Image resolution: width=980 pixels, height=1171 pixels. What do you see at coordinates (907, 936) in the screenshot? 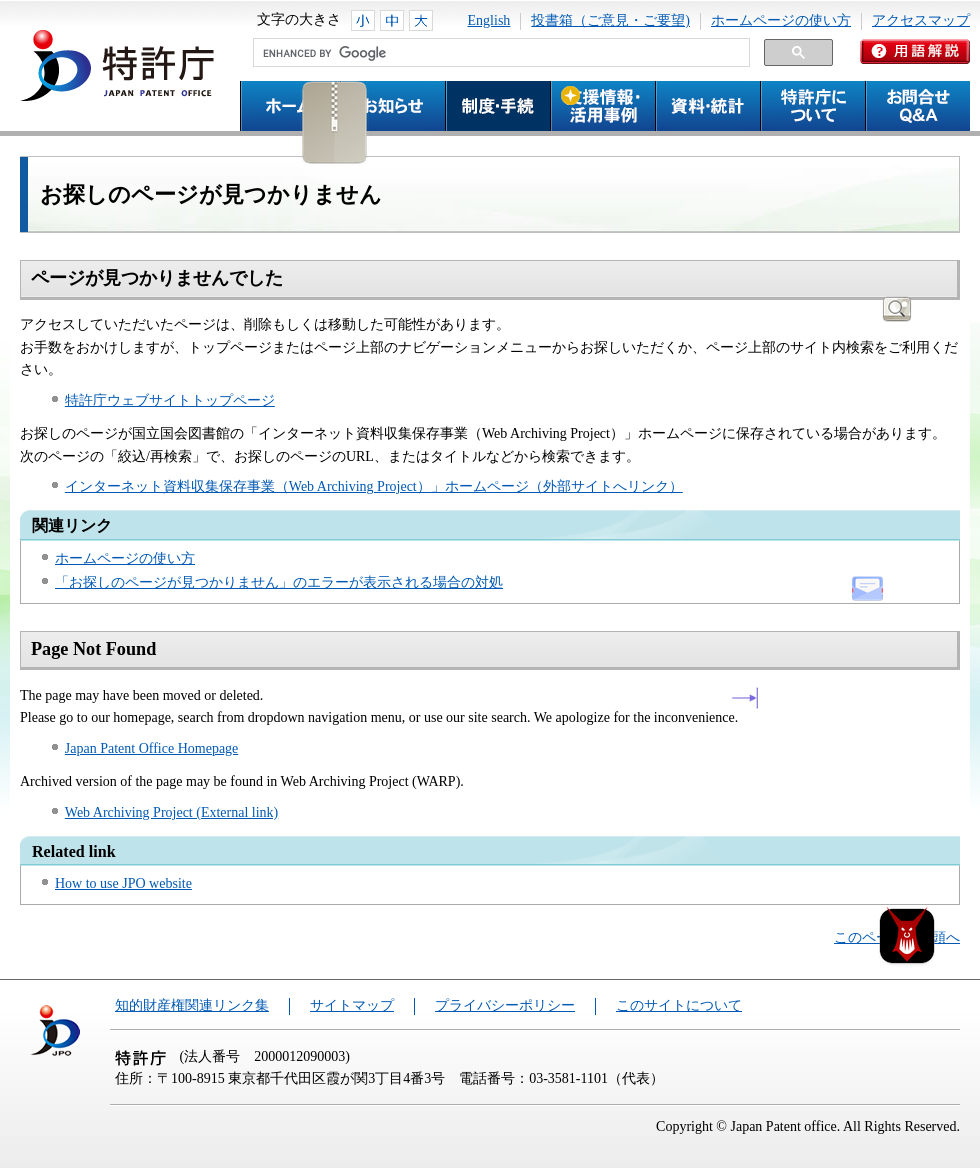
I see `launch dungeon keeper game` at bounding box center [907, 936].